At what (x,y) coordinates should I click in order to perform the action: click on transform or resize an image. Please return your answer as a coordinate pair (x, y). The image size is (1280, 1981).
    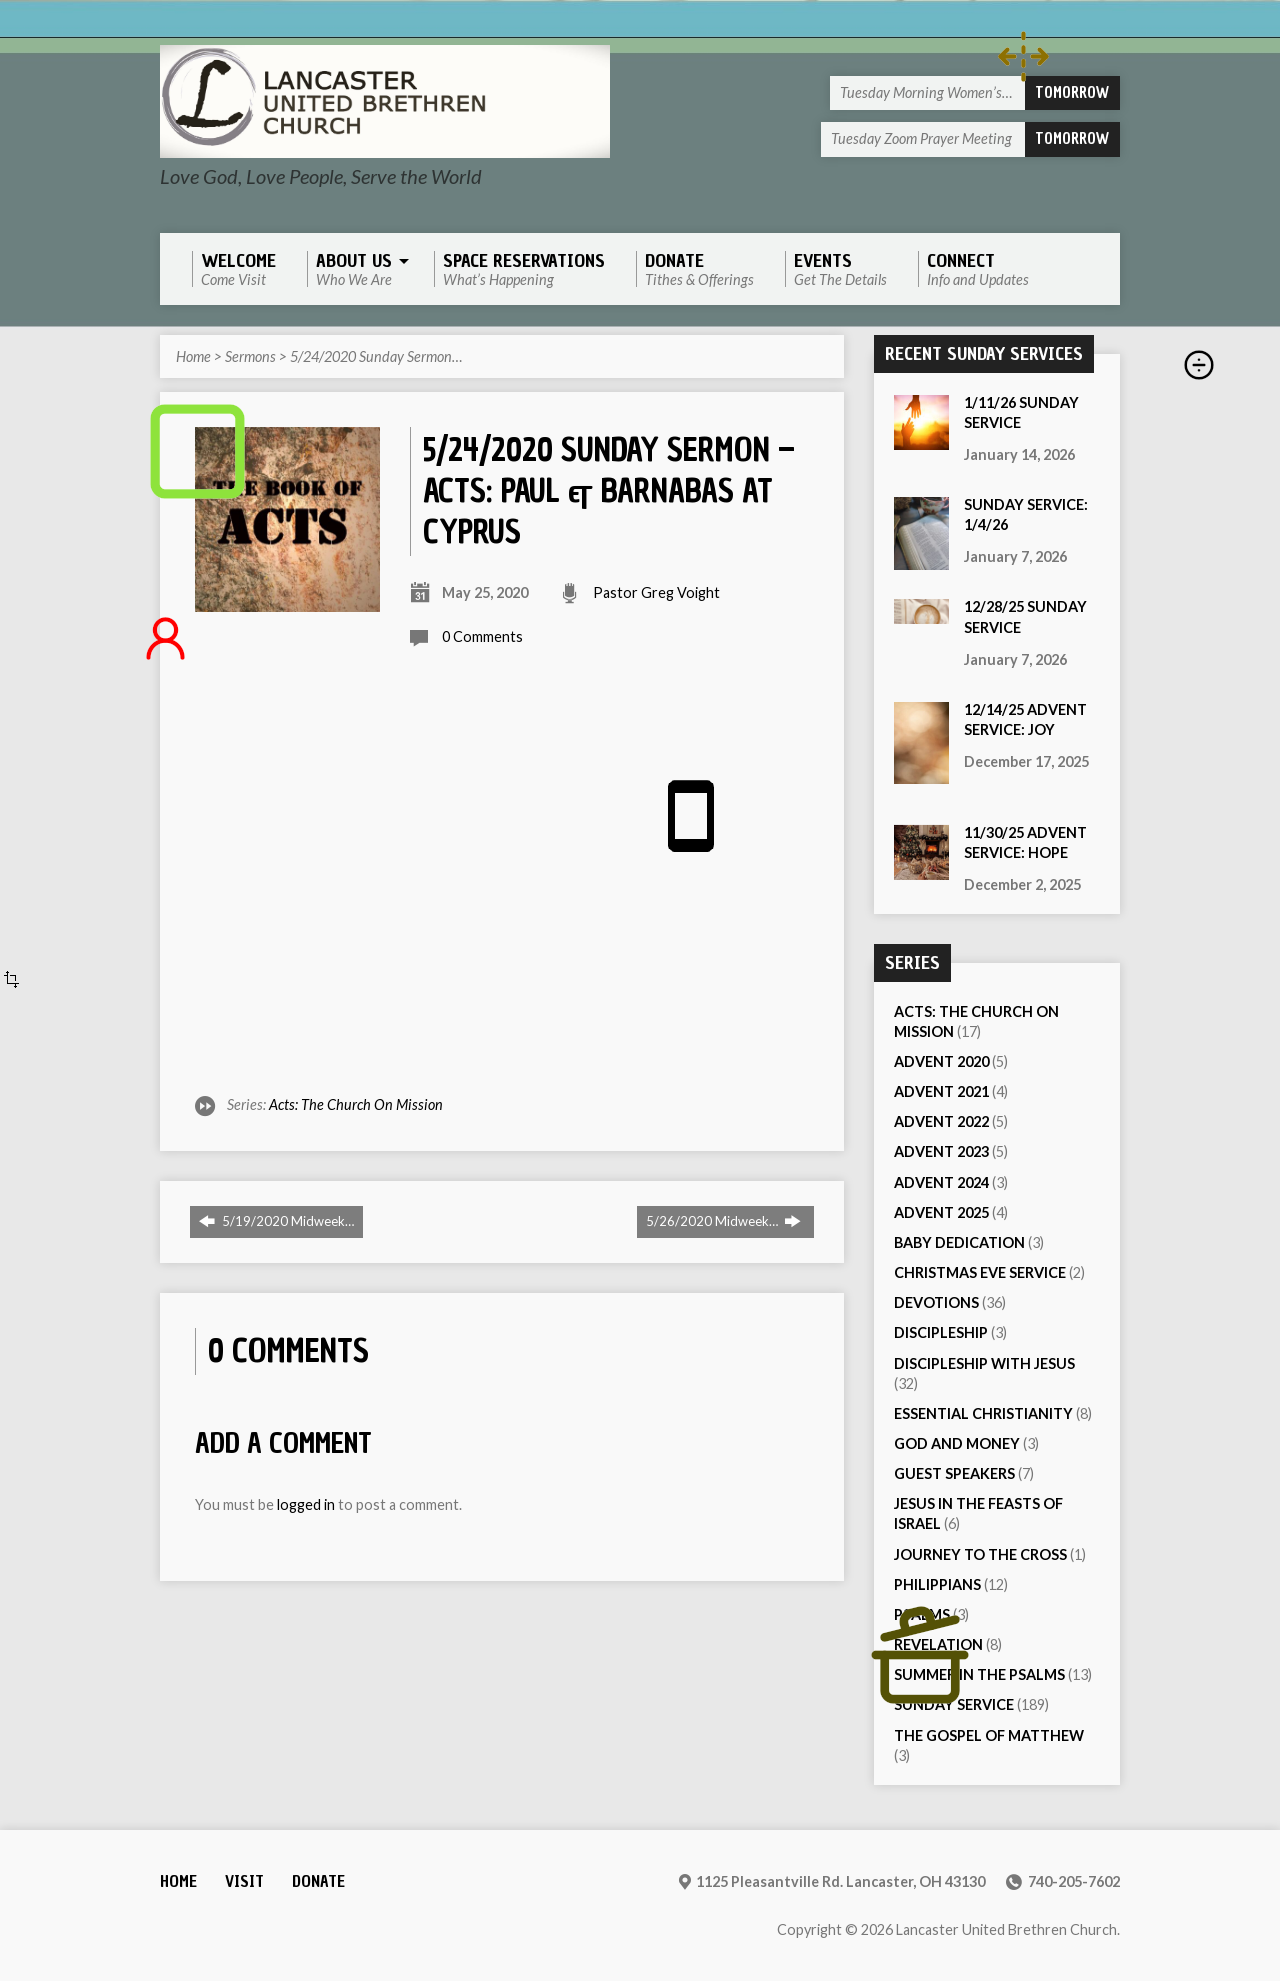
    Looking at the image, I should click on (11, 979).